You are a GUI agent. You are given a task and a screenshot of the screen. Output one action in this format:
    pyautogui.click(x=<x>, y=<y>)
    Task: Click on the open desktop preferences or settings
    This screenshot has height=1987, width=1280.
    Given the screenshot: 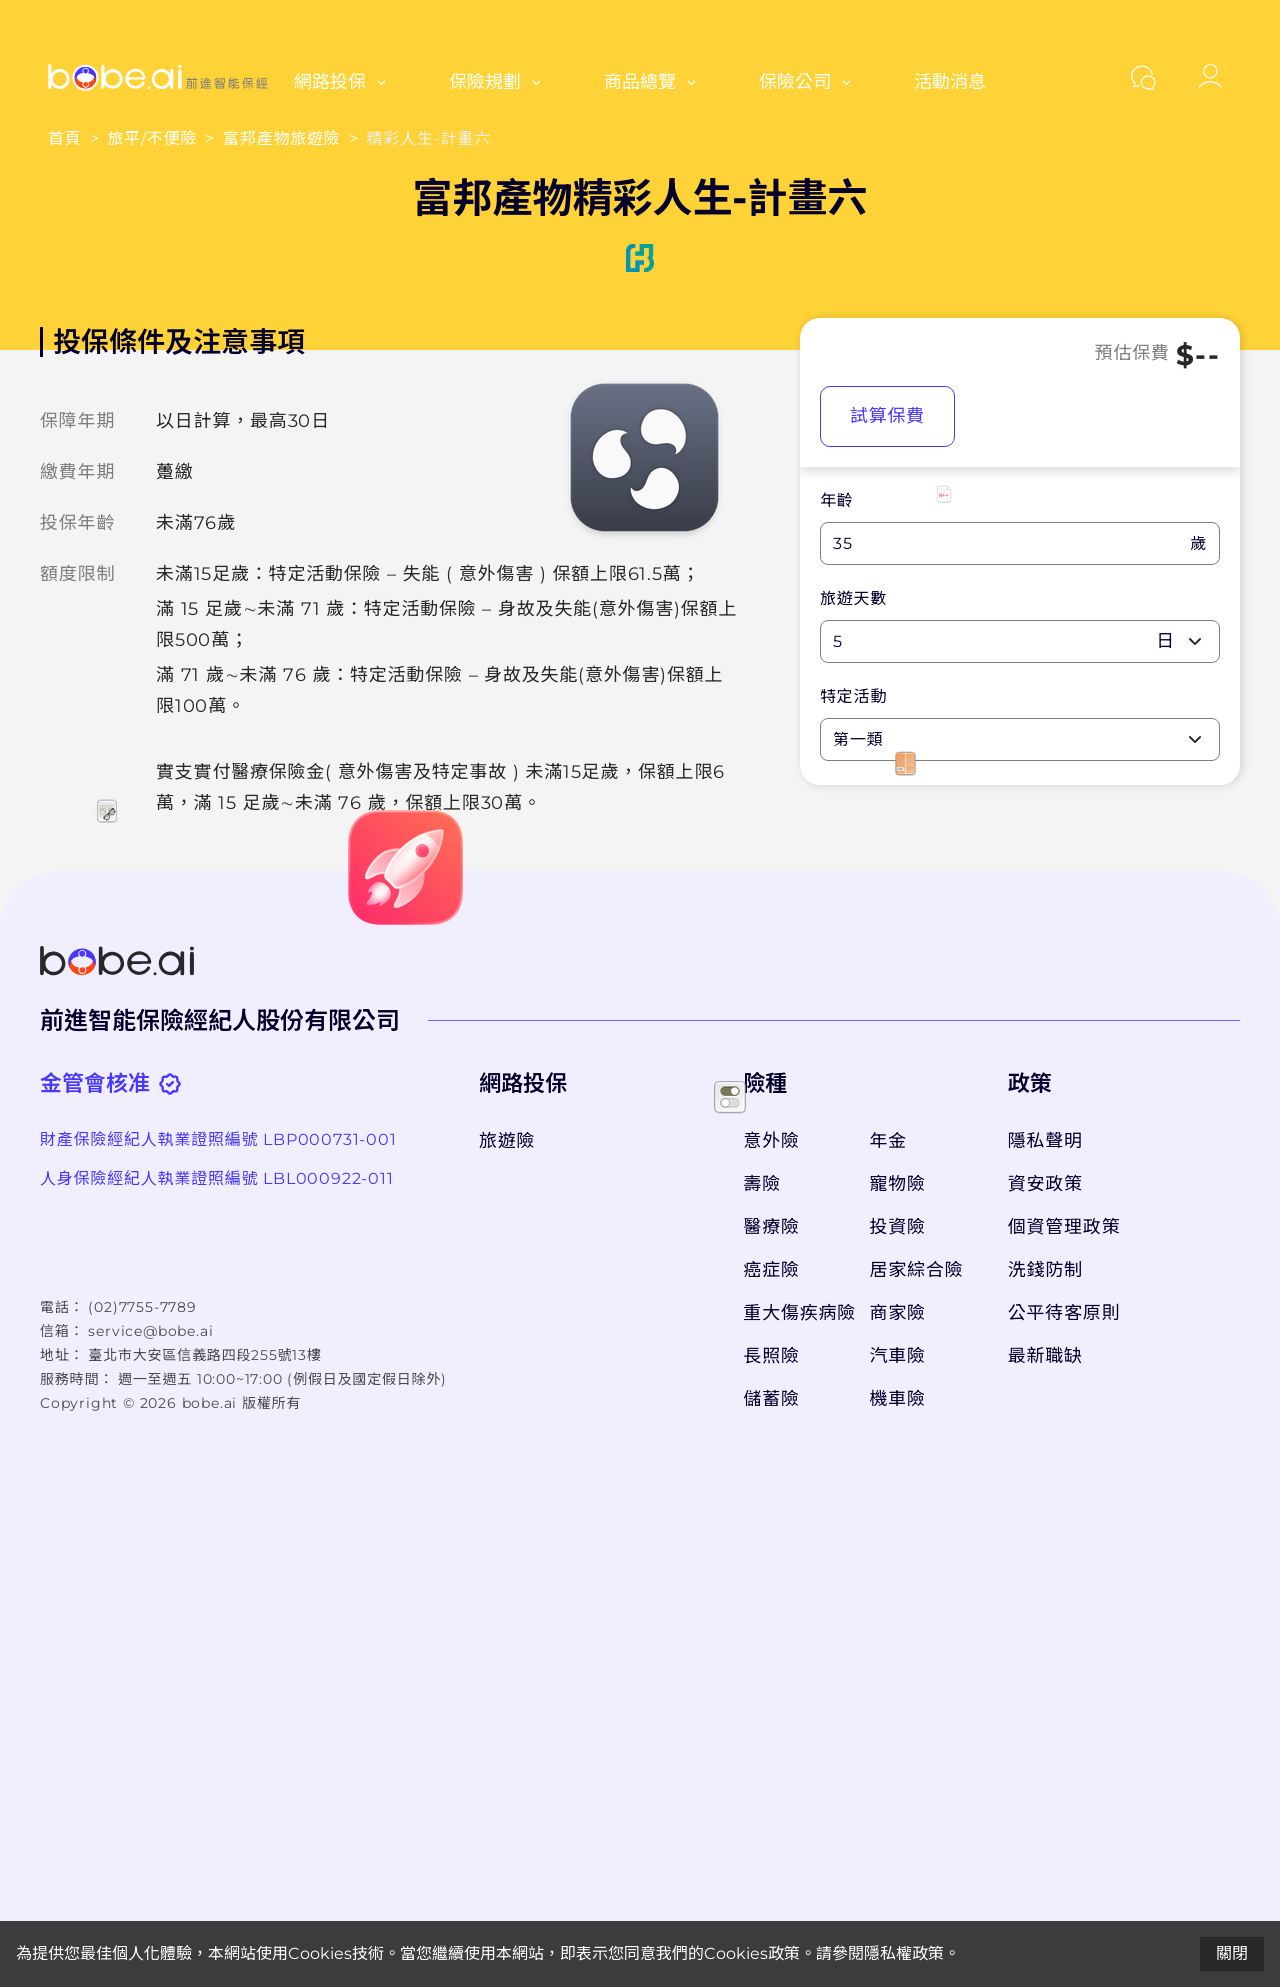 What is the action you would take?
    pyautogui.click(x=730, y=1097)
    